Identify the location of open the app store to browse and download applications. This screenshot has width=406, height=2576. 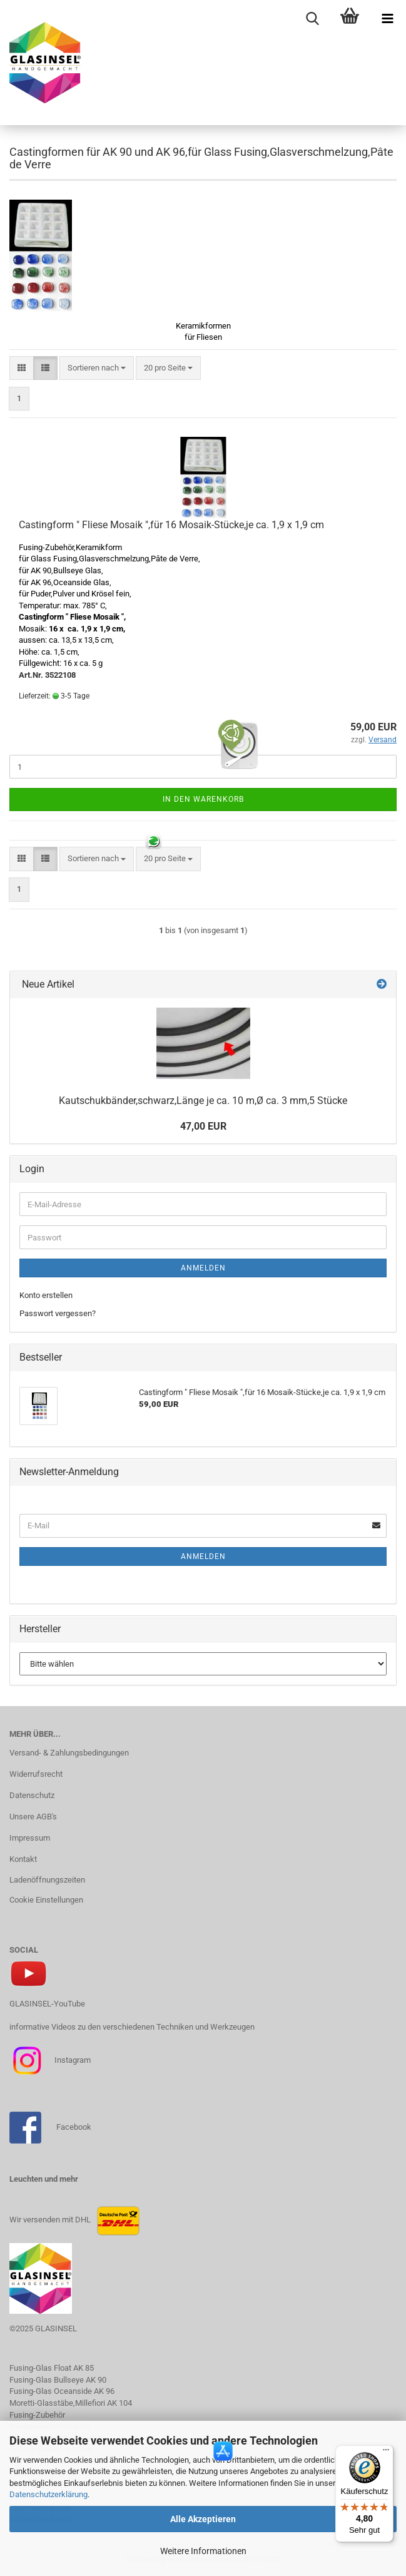
(223, 2451).